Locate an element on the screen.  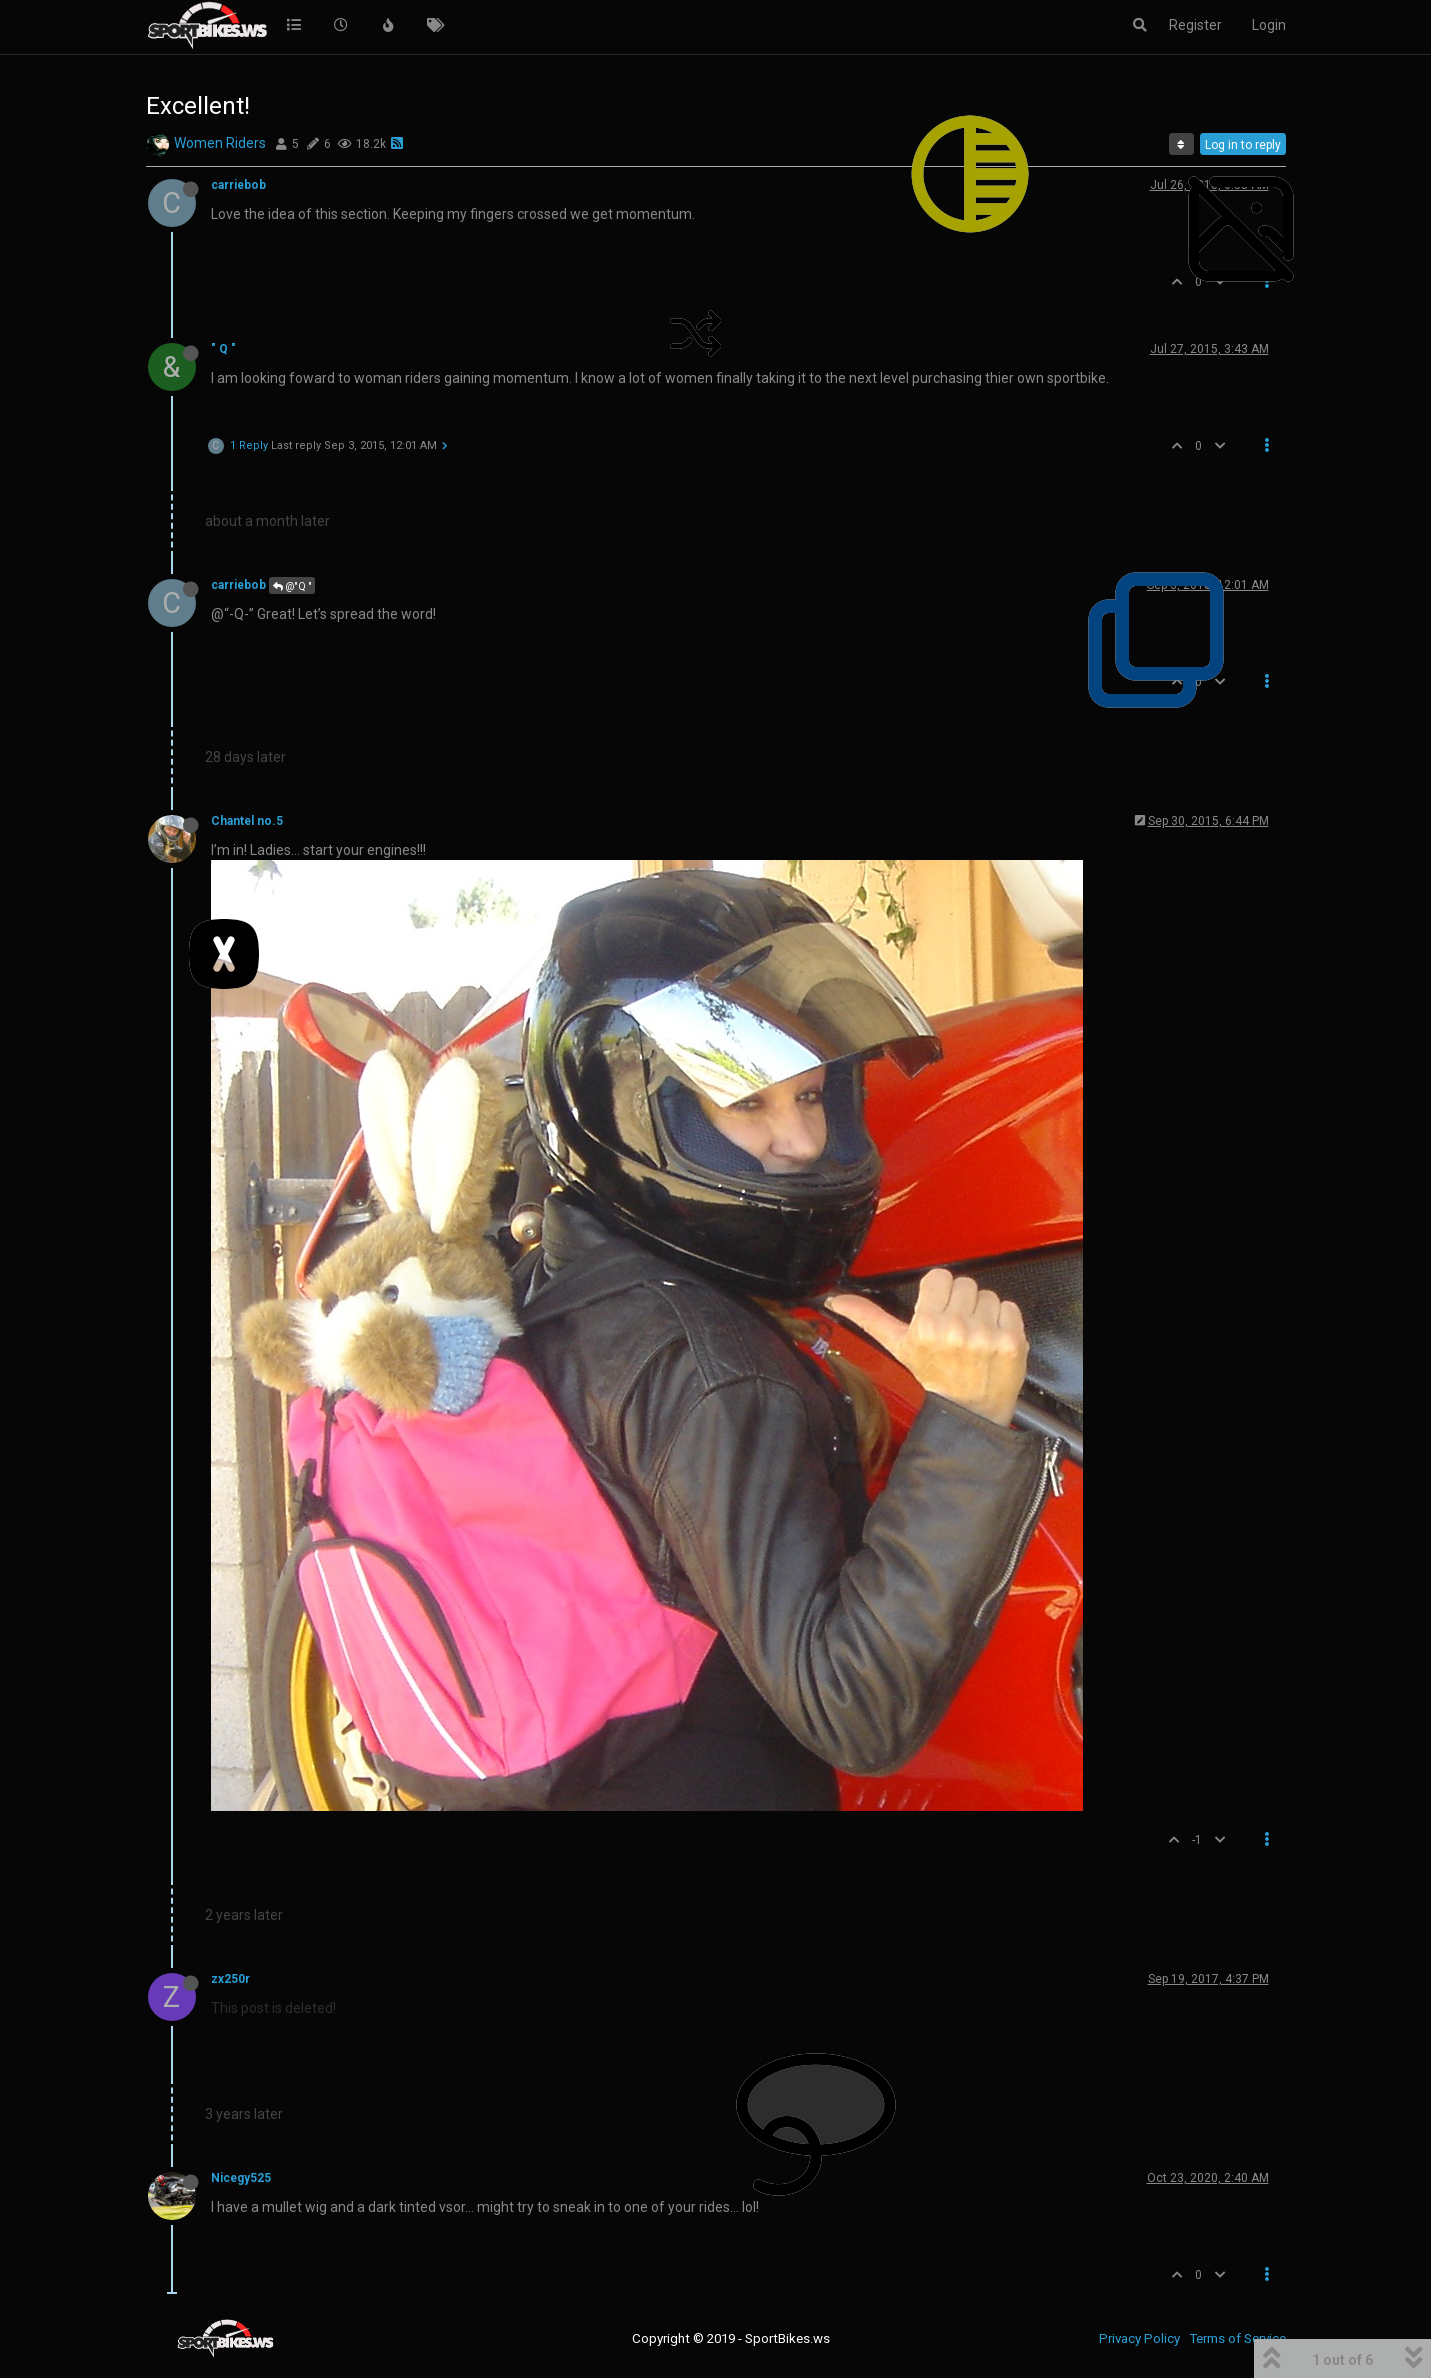
use lasso selection tool is located at coordinates (816, 2116).